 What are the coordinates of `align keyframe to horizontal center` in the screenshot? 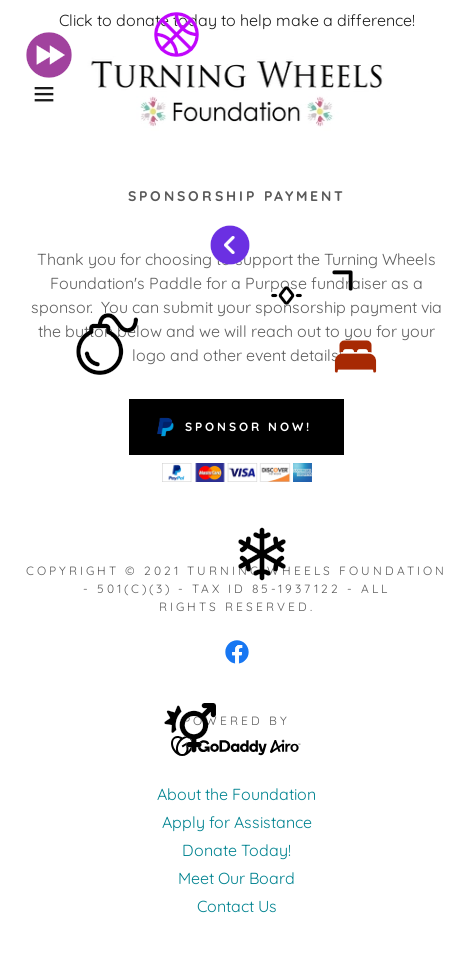 It's located at (286, 295).